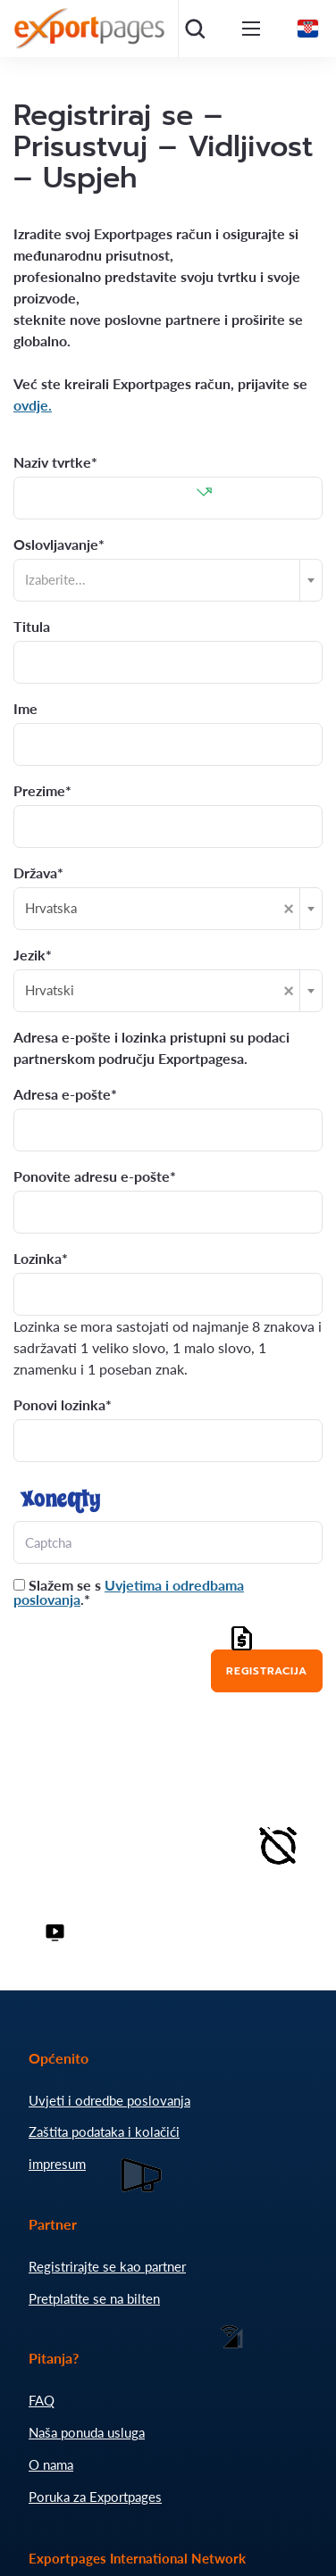 The image size is (336, 2576). Describe the element at coordinates (139, 2176) in the screenshot. I see `make an announcement or broadcast` at that location.